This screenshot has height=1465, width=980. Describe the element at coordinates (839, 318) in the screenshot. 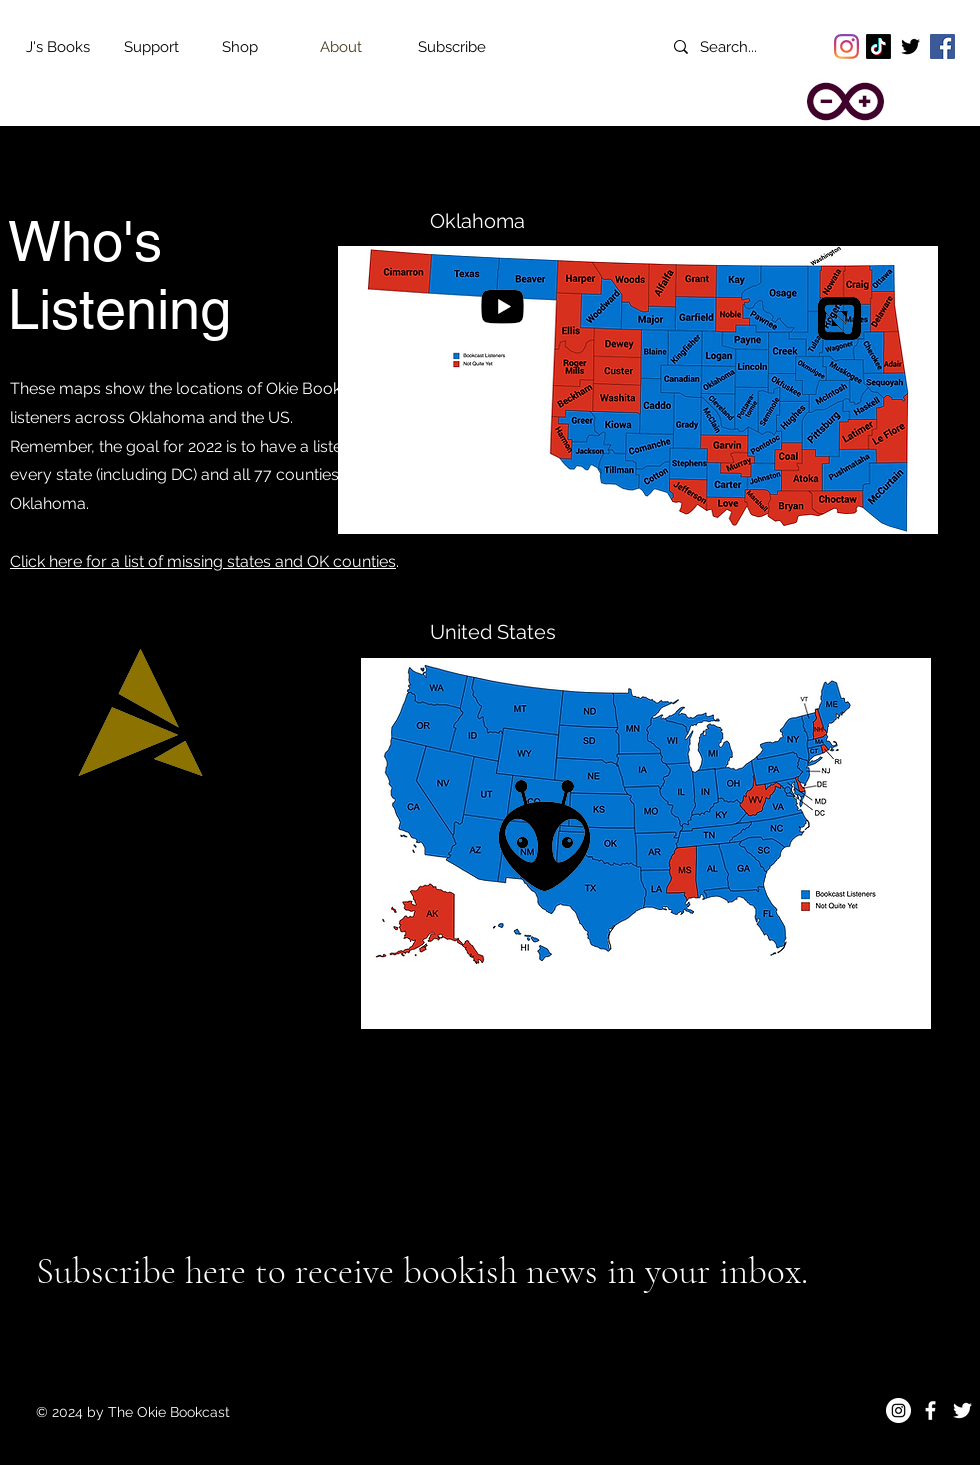

I see `mock service worker (MSW) library logo` at that location.